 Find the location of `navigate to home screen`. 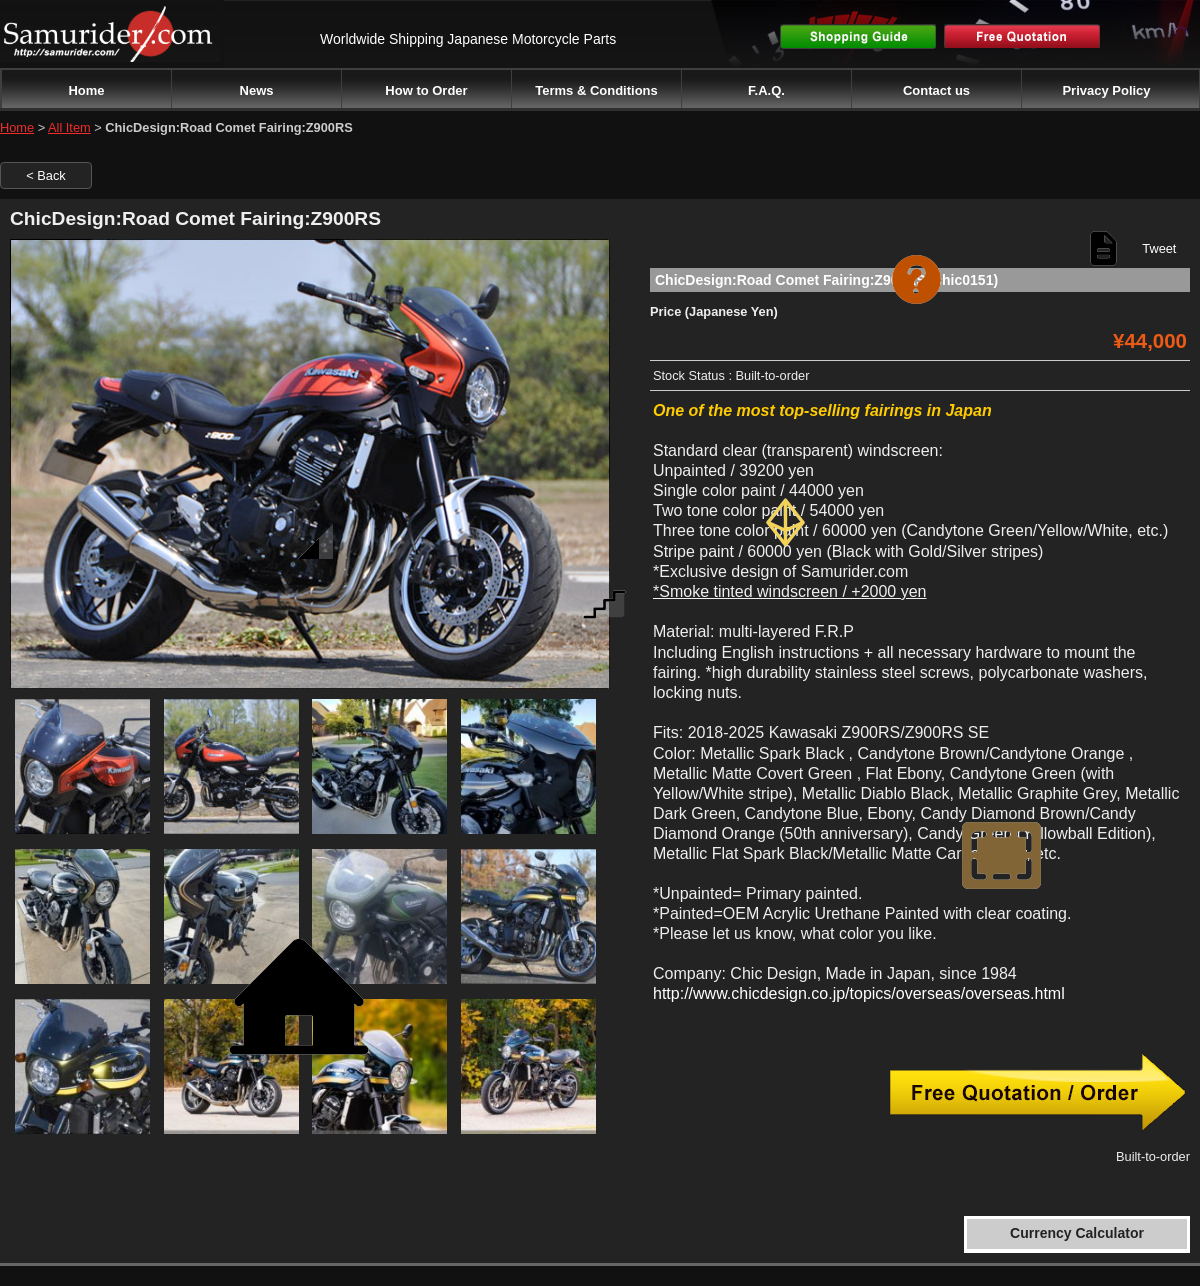

navigate to home screen is located at coordinates (299, 999).